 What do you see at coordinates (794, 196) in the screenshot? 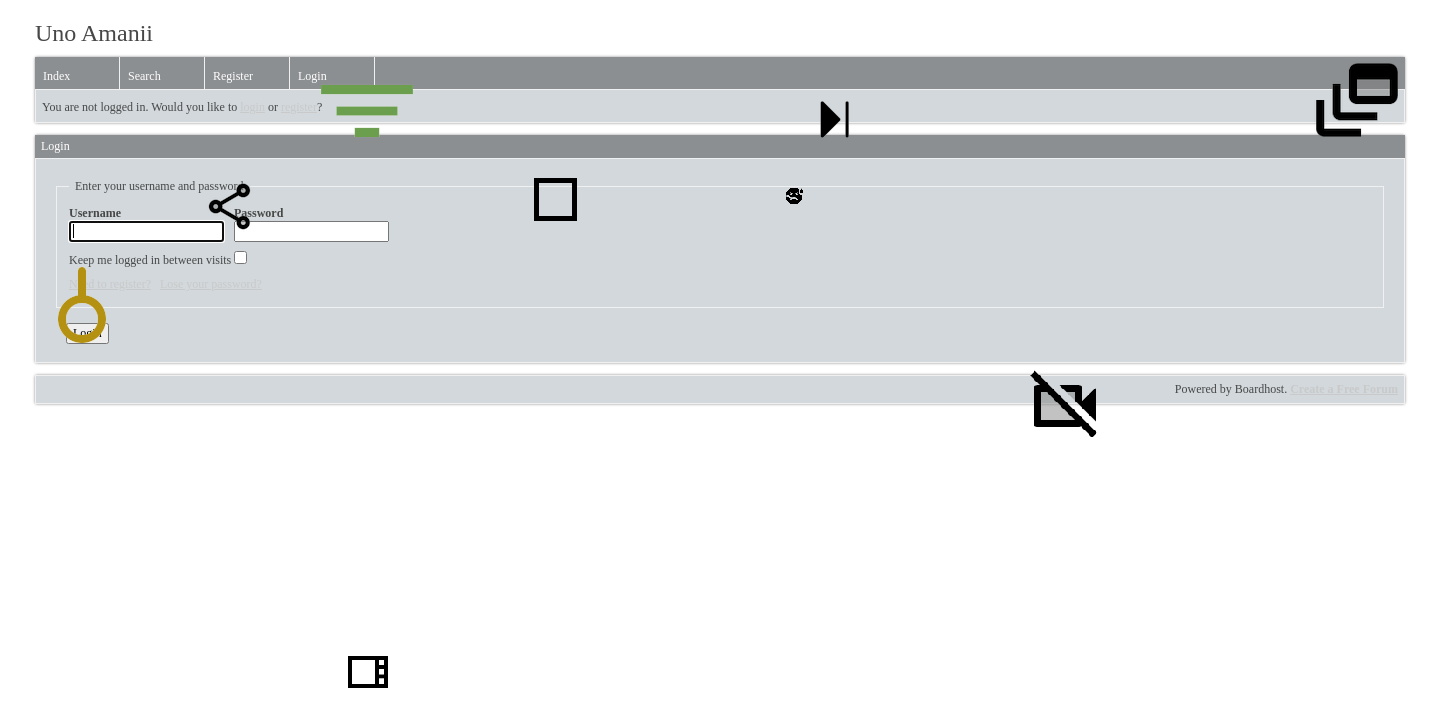
I see `report feeling unwell or sick` at bounding box center [794, 196].